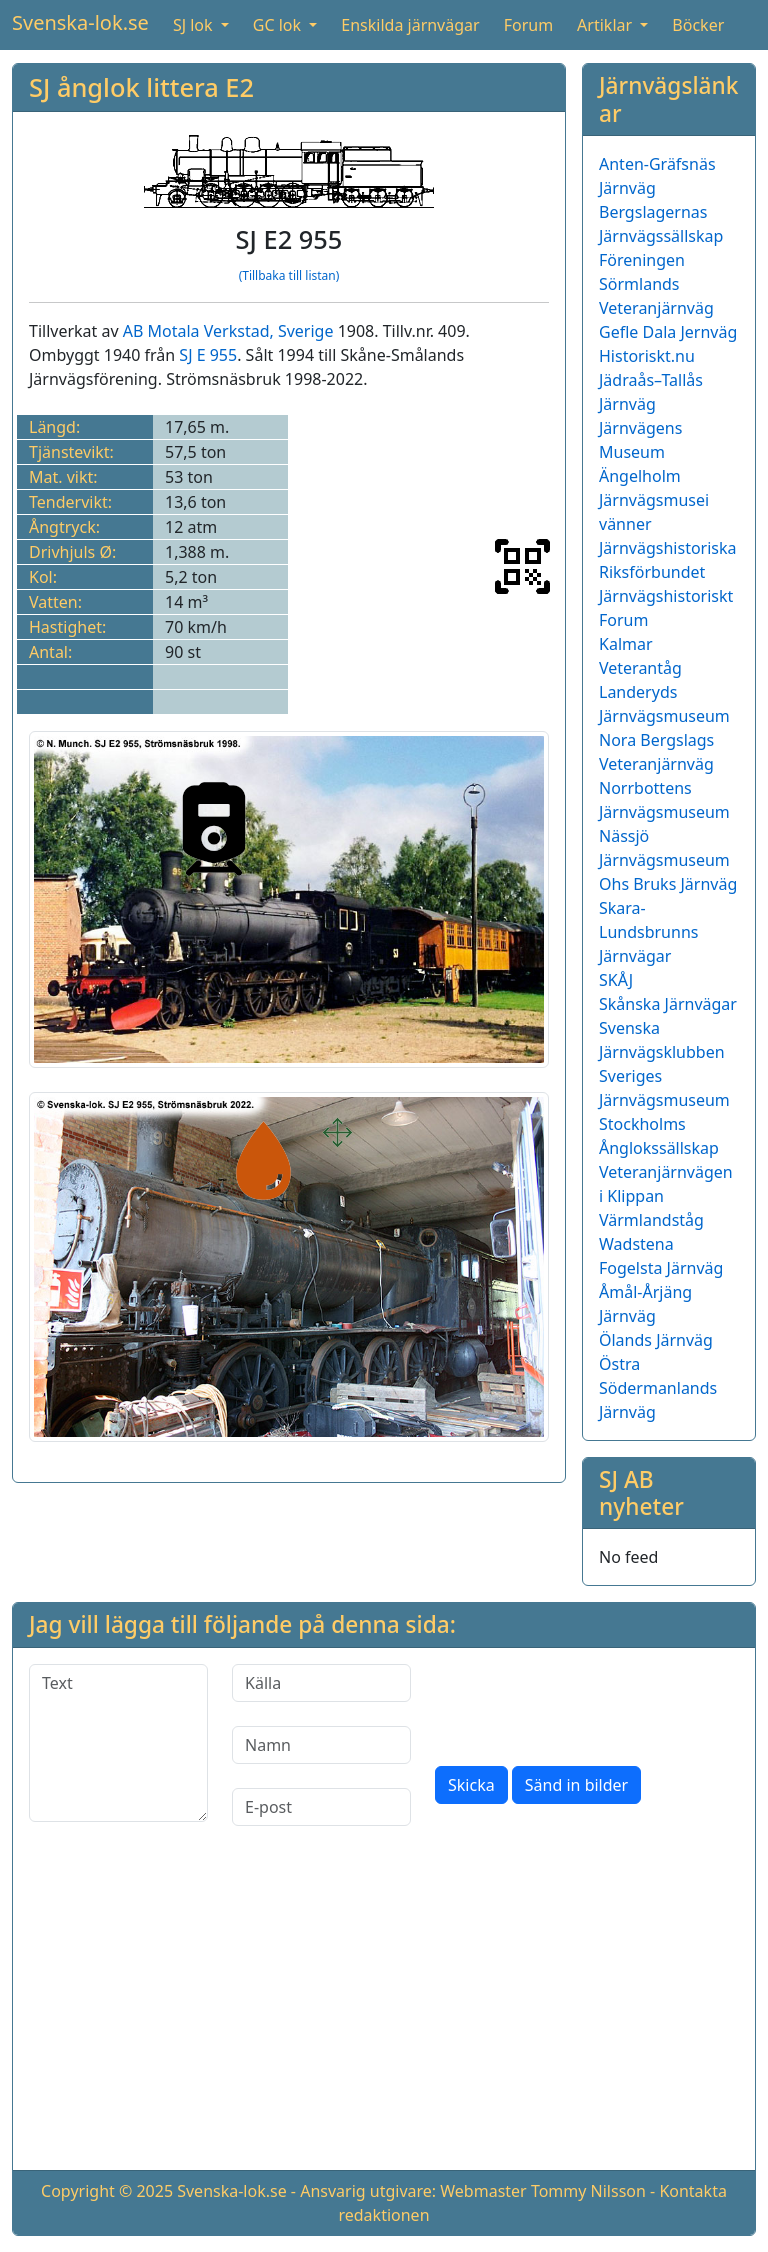 The height and width of the screenshot is (2252, 768). What do you see at coordinates (263, 1161) in the screenshot?
I see `indicates water usage or hydration tracking` at bounding box center [263, 1161].